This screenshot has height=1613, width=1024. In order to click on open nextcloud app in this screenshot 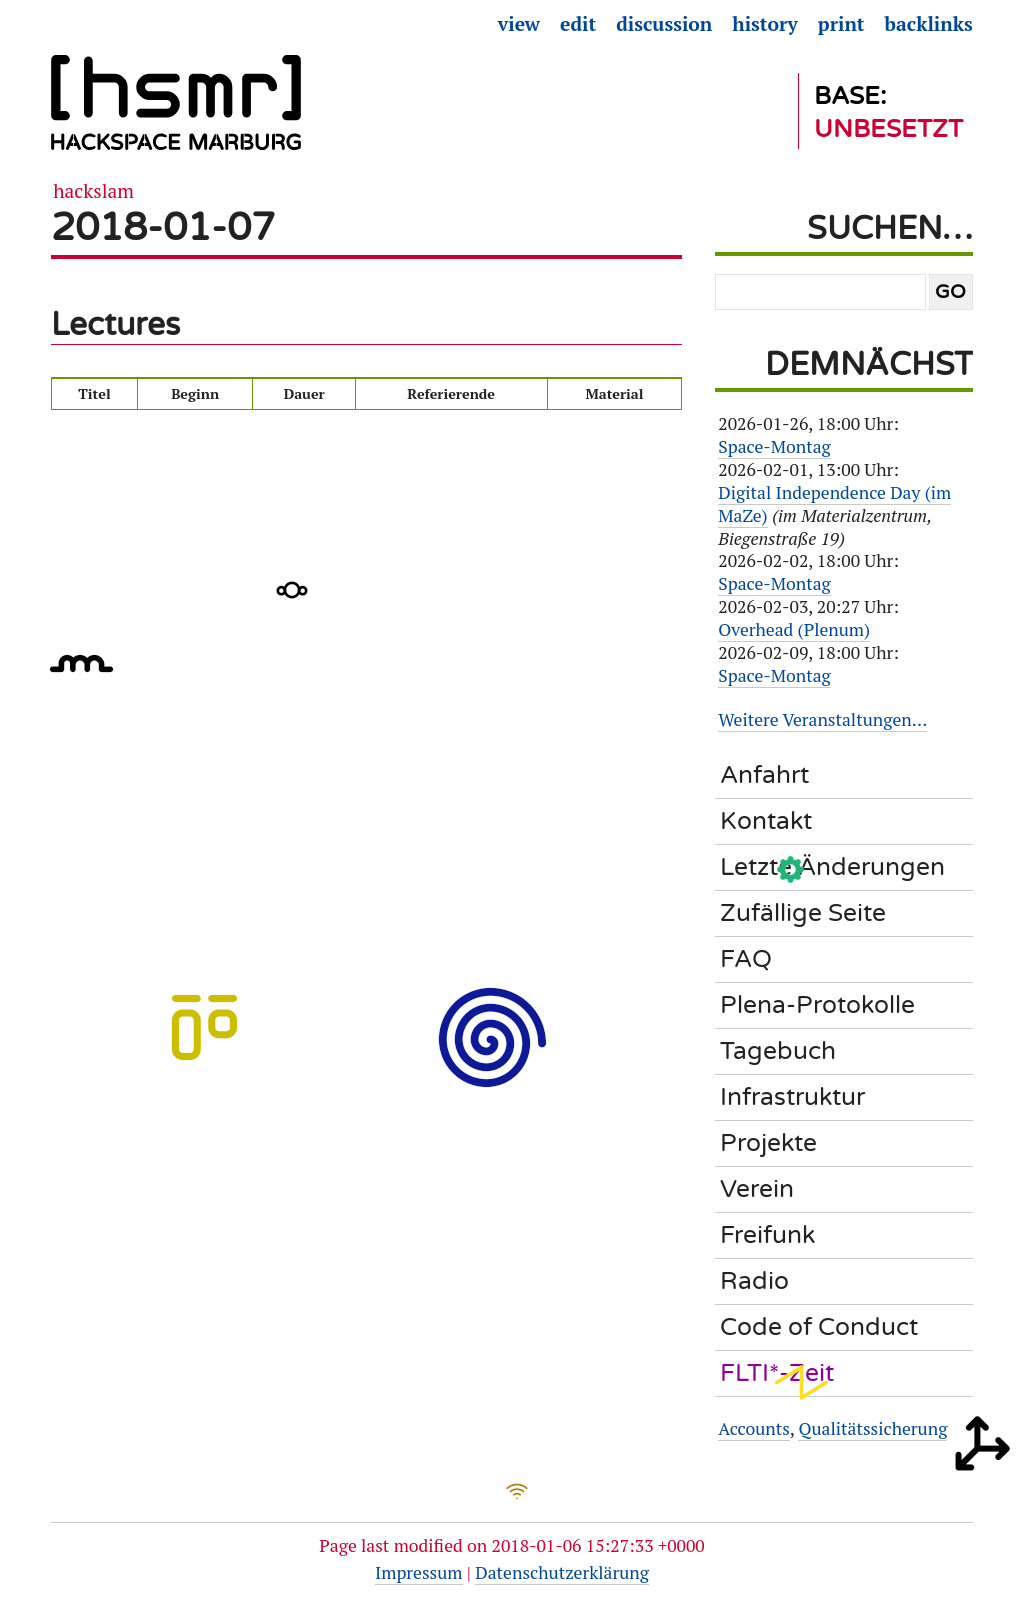, I will do `click(292, 590)`.